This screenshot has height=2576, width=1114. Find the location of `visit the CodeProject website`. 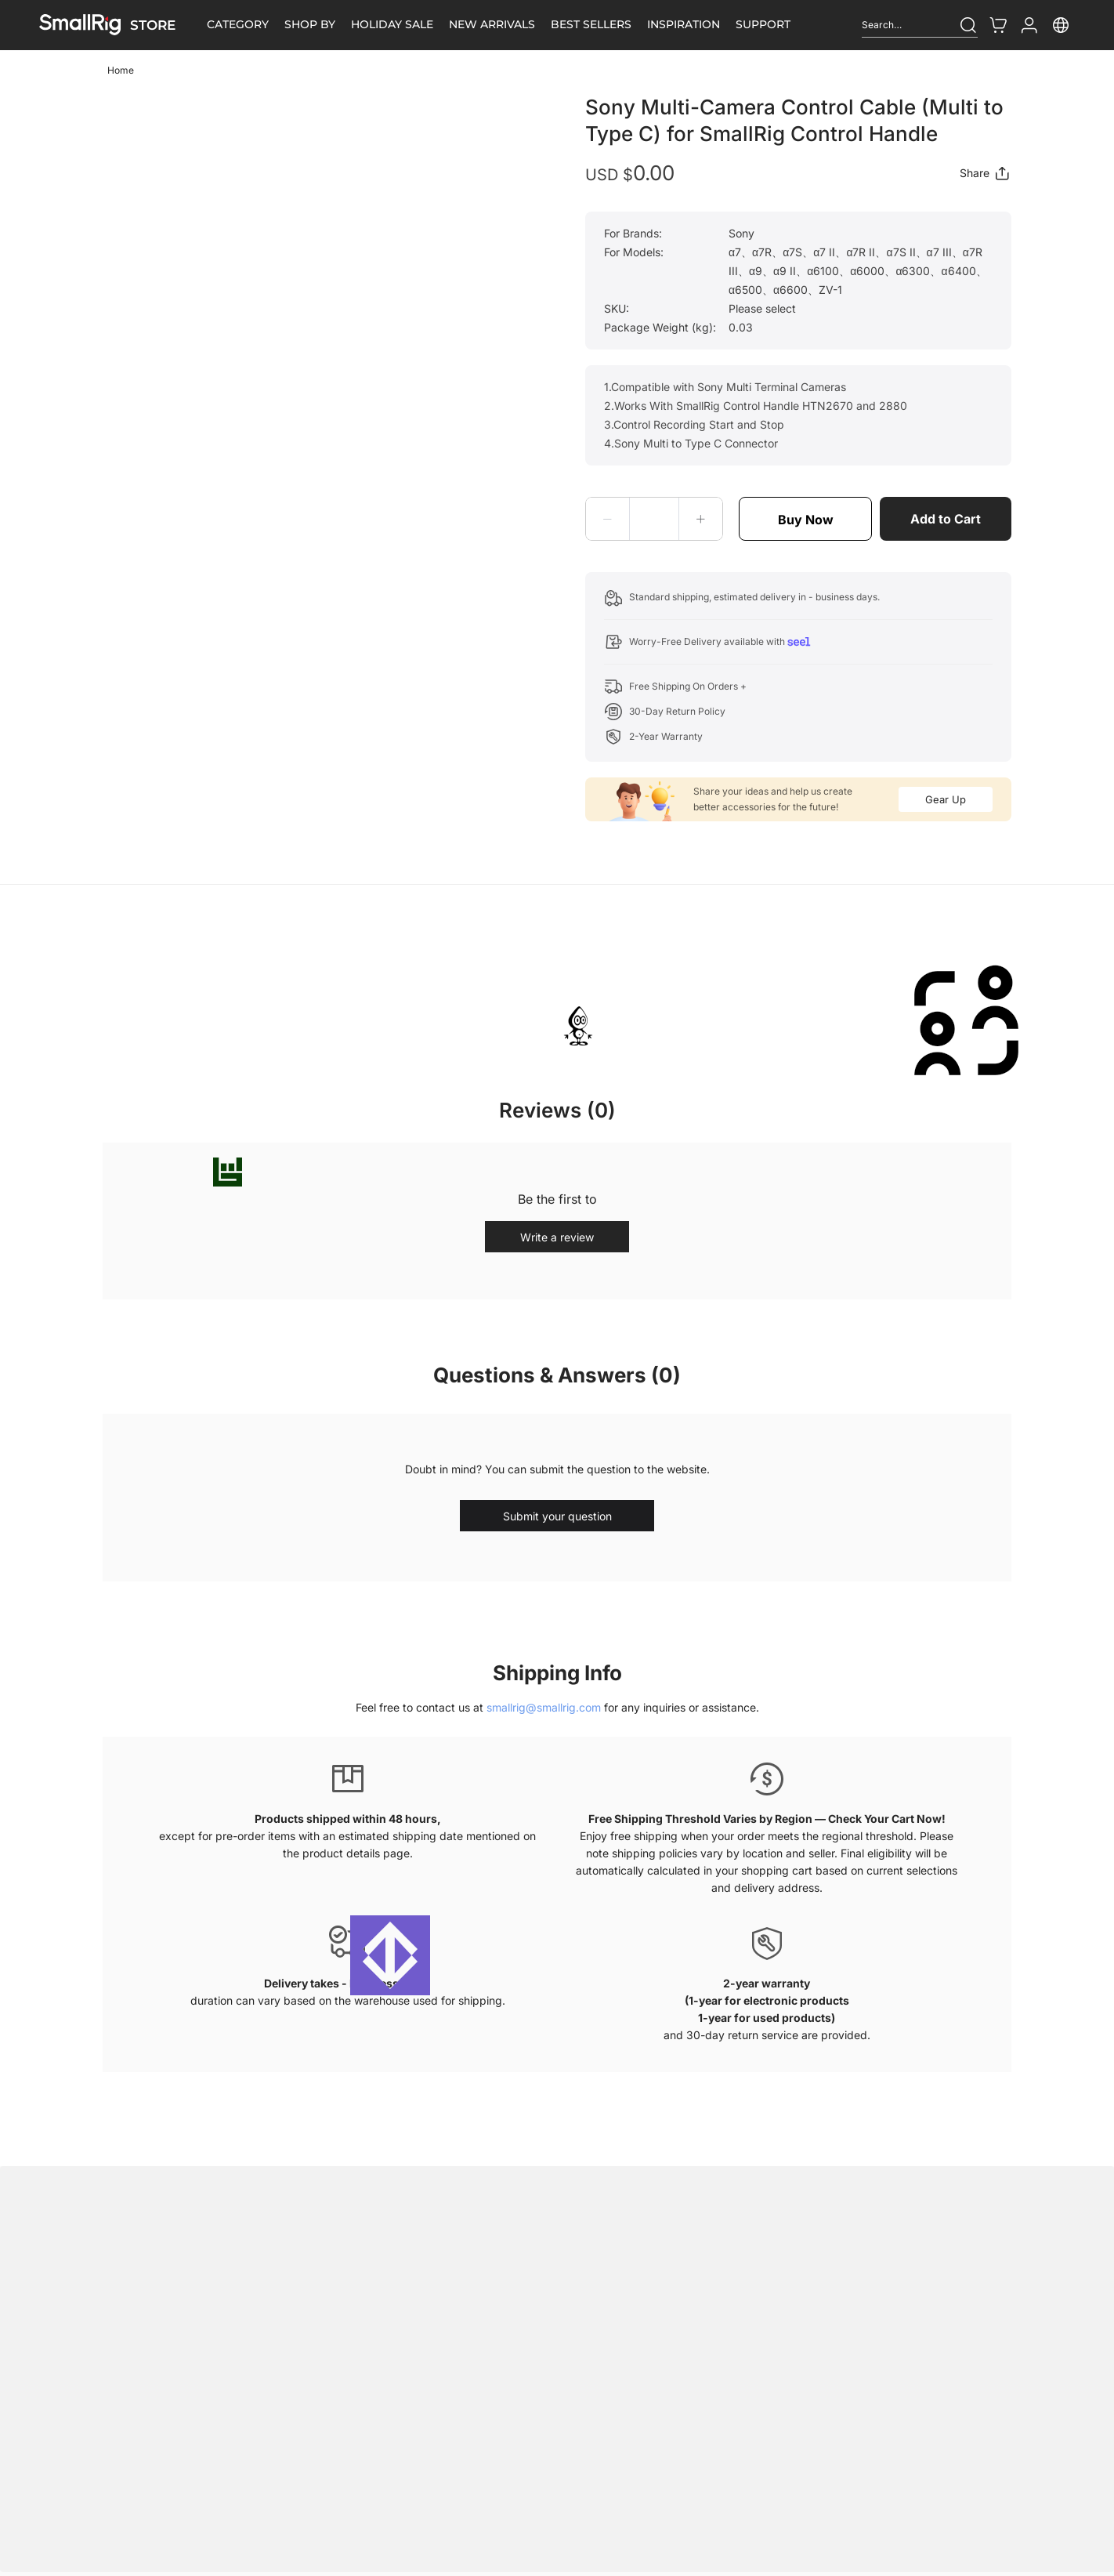

visit the CodeProject website is located at coordinates (578, 1026).